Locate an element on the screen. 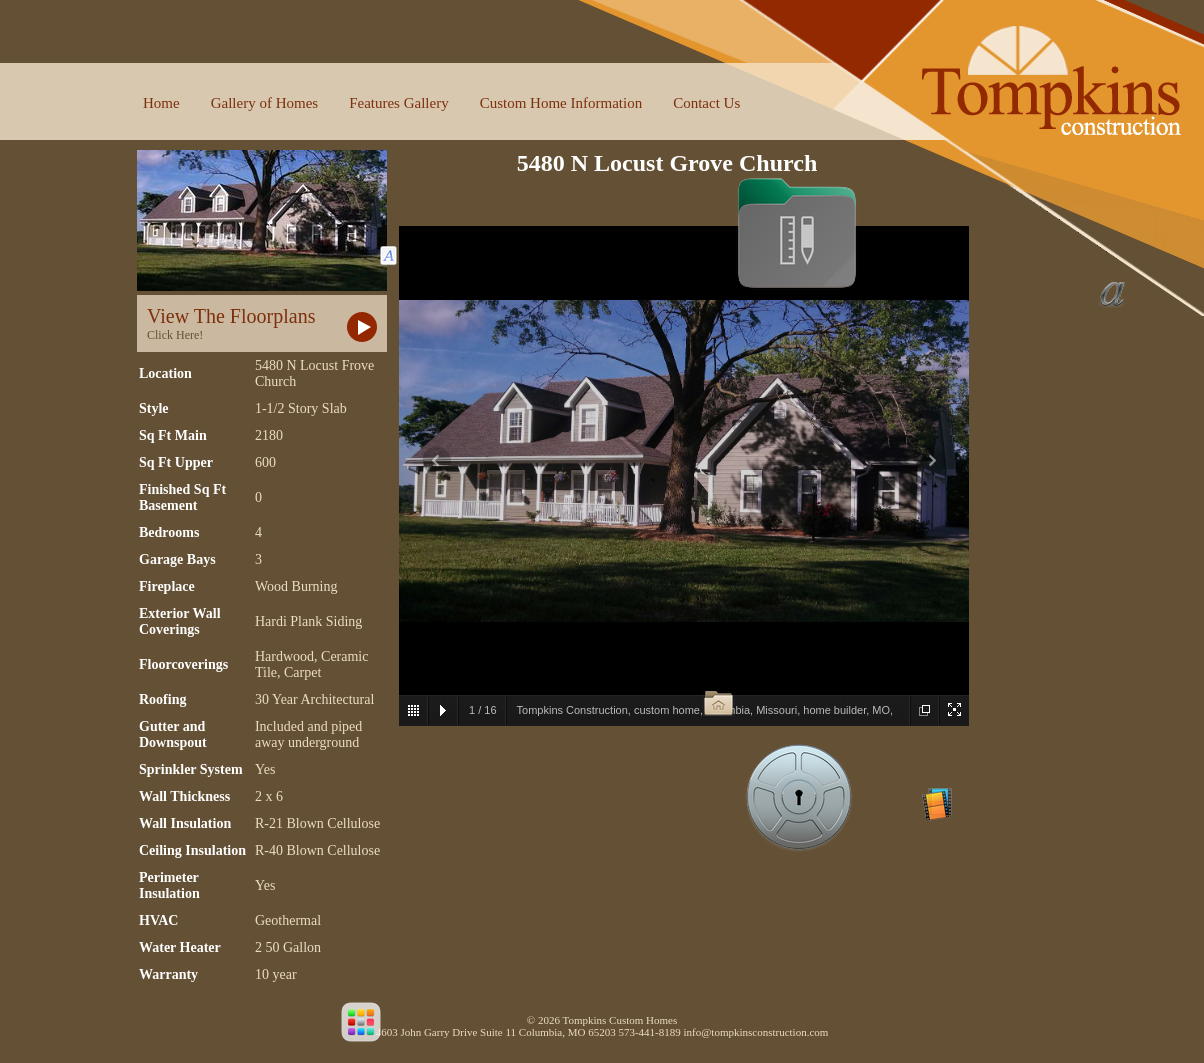  open a font file is located at coordinates (388, 255).